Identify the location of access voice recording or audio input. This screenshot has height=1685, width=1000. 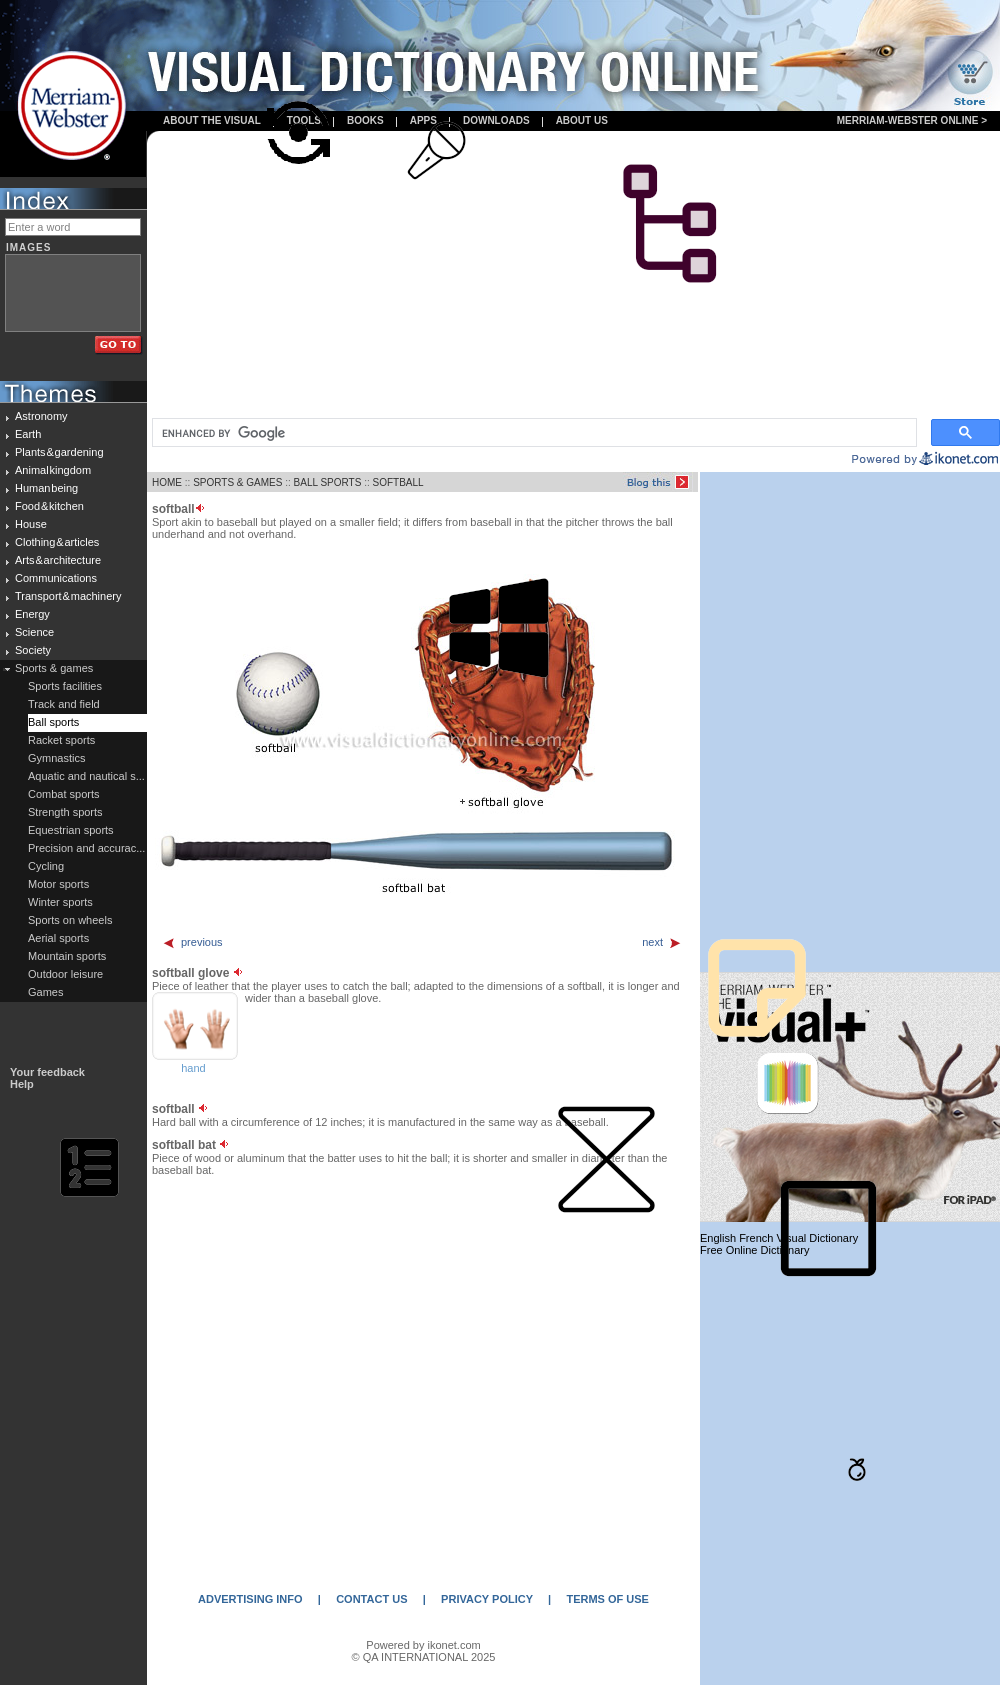
(435, 151).